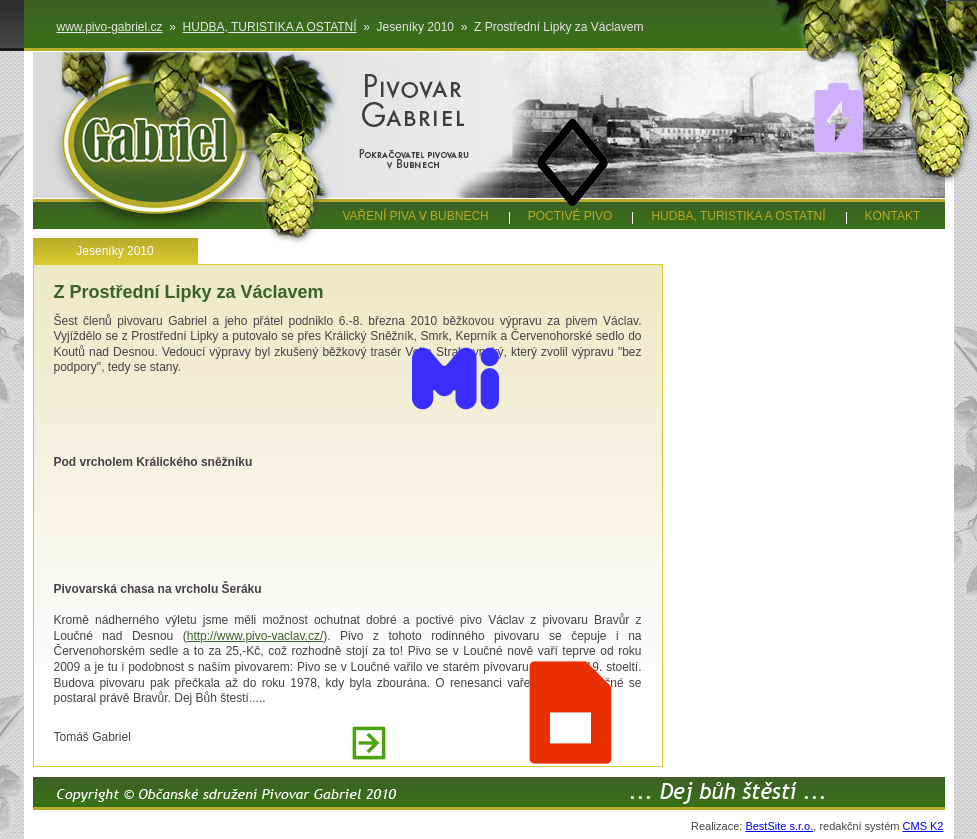 Image resolution: width=977 pixels, height=839 pixels. What do you see at coordinates (570, 712) in the screenshot?
I see `view SIM card information` at bounding box center [570, 712].